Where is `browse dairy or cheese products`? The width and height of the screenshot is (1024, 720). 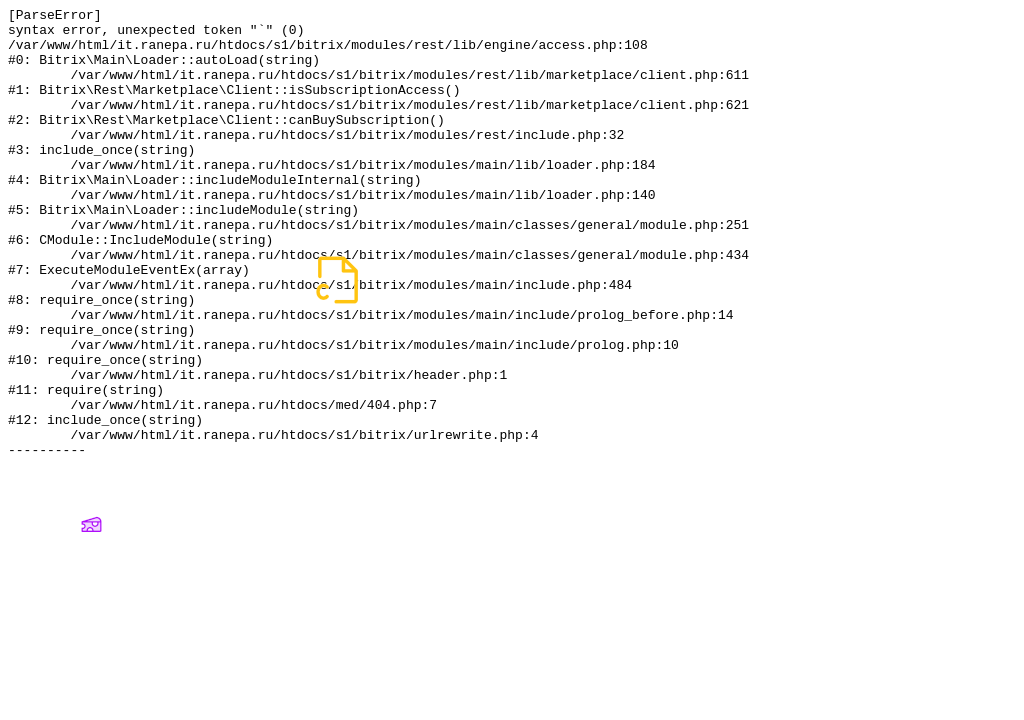 browse dairy or cheese products is located at coordinates (91, 525).